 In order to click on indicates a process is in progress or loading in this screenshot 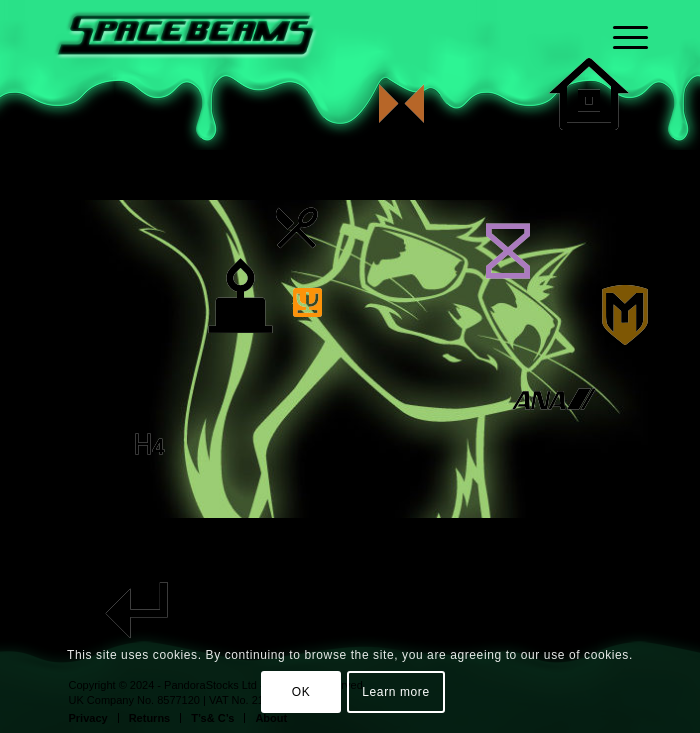, I will do `click(508, 251)`.